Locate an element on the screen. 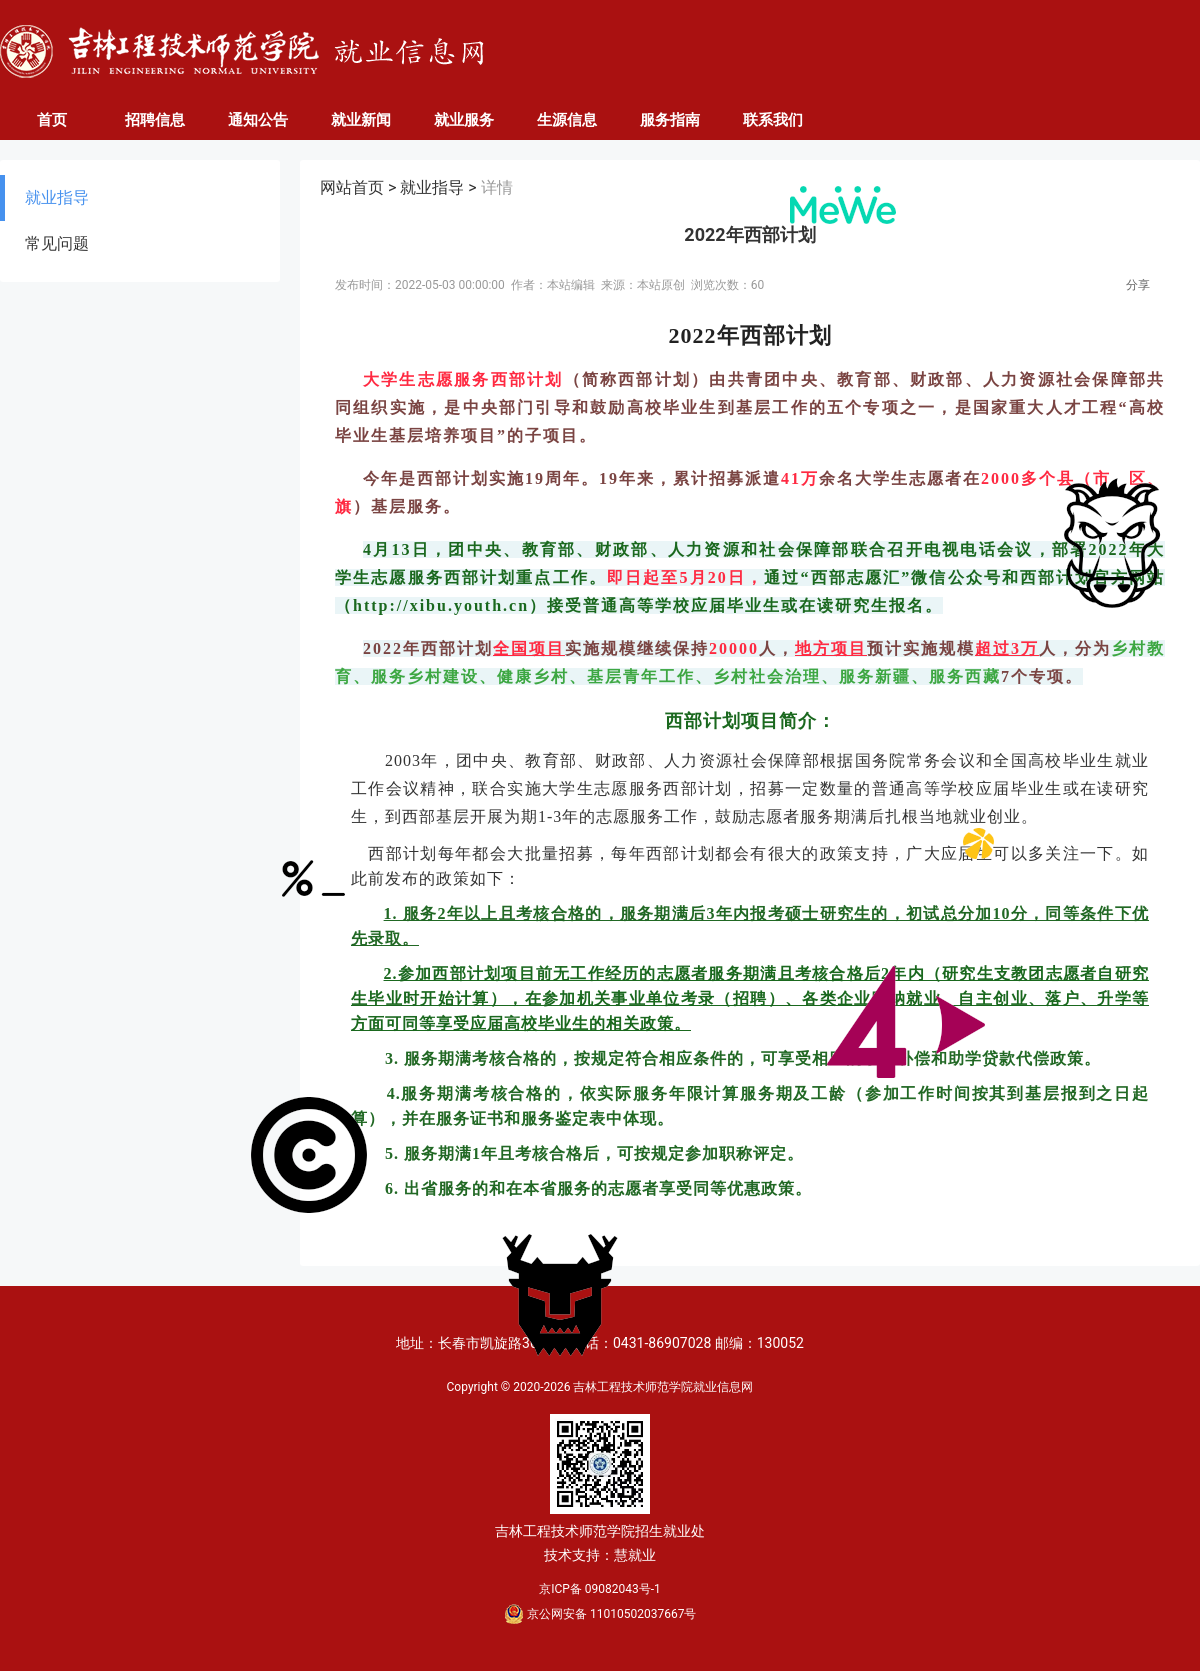 Image resolution: width=1200 pixels, height=1671 pixels. zsh shell or terminal application is located at coordinates (313, 878).